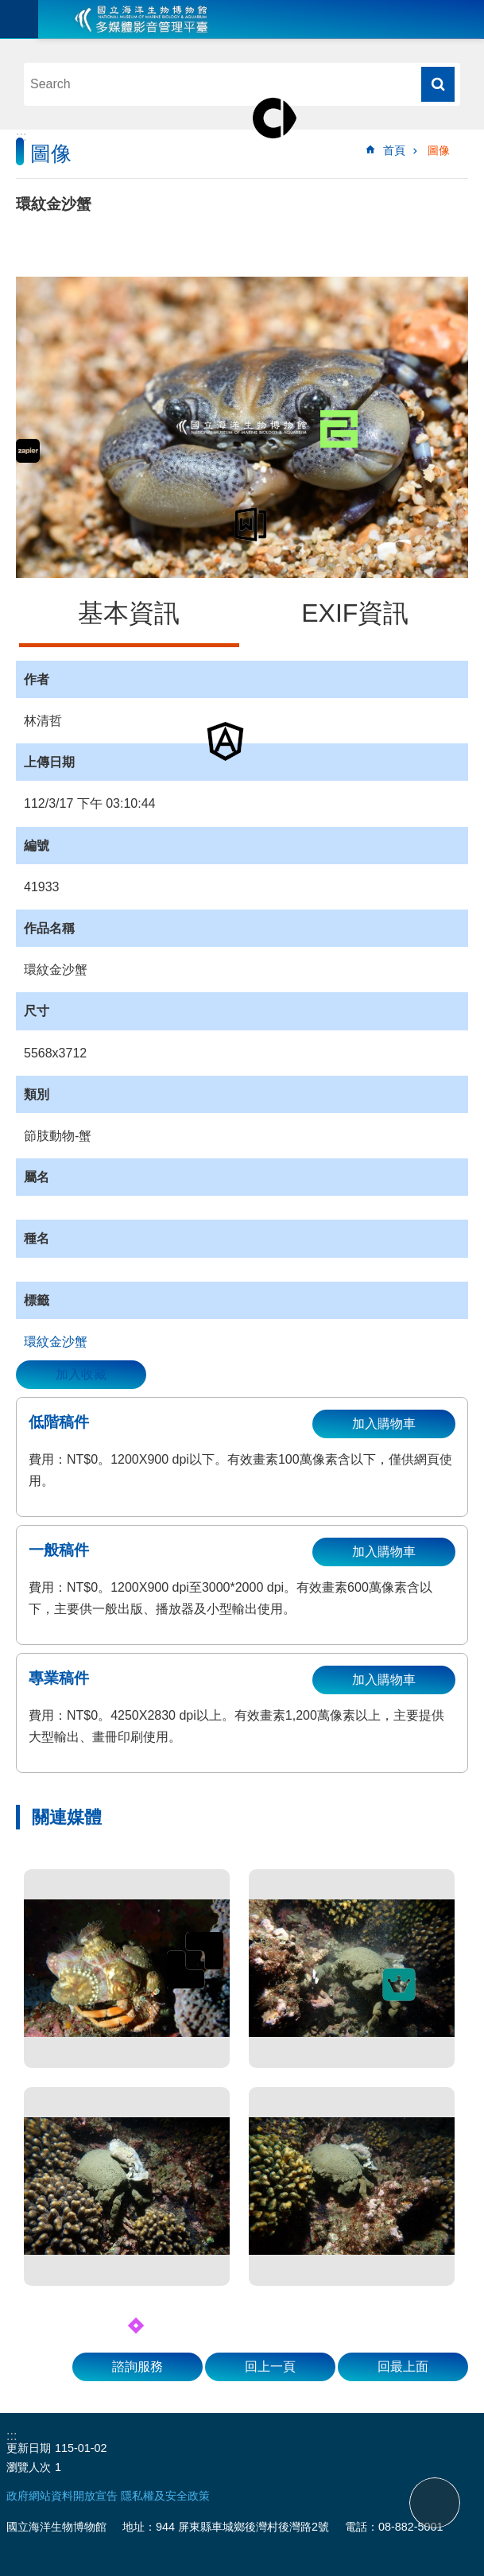  Describe the element at coordinates (225, 741) in the screenshot. I see `angularjs framework logo` at that location.